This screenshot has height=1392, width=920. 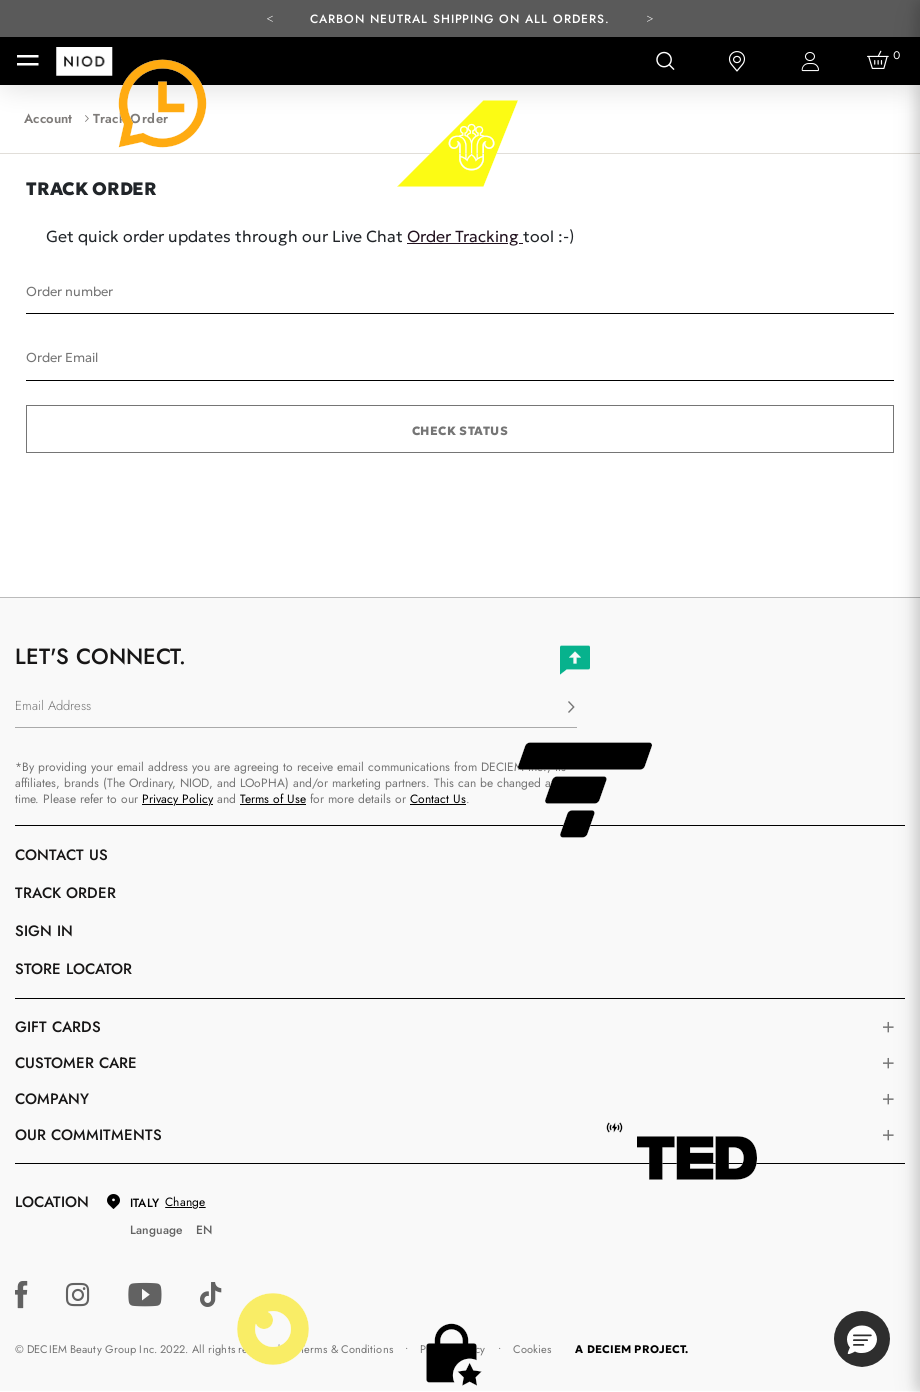 I want to click on open the TED app, so click(x=697, y=1158).